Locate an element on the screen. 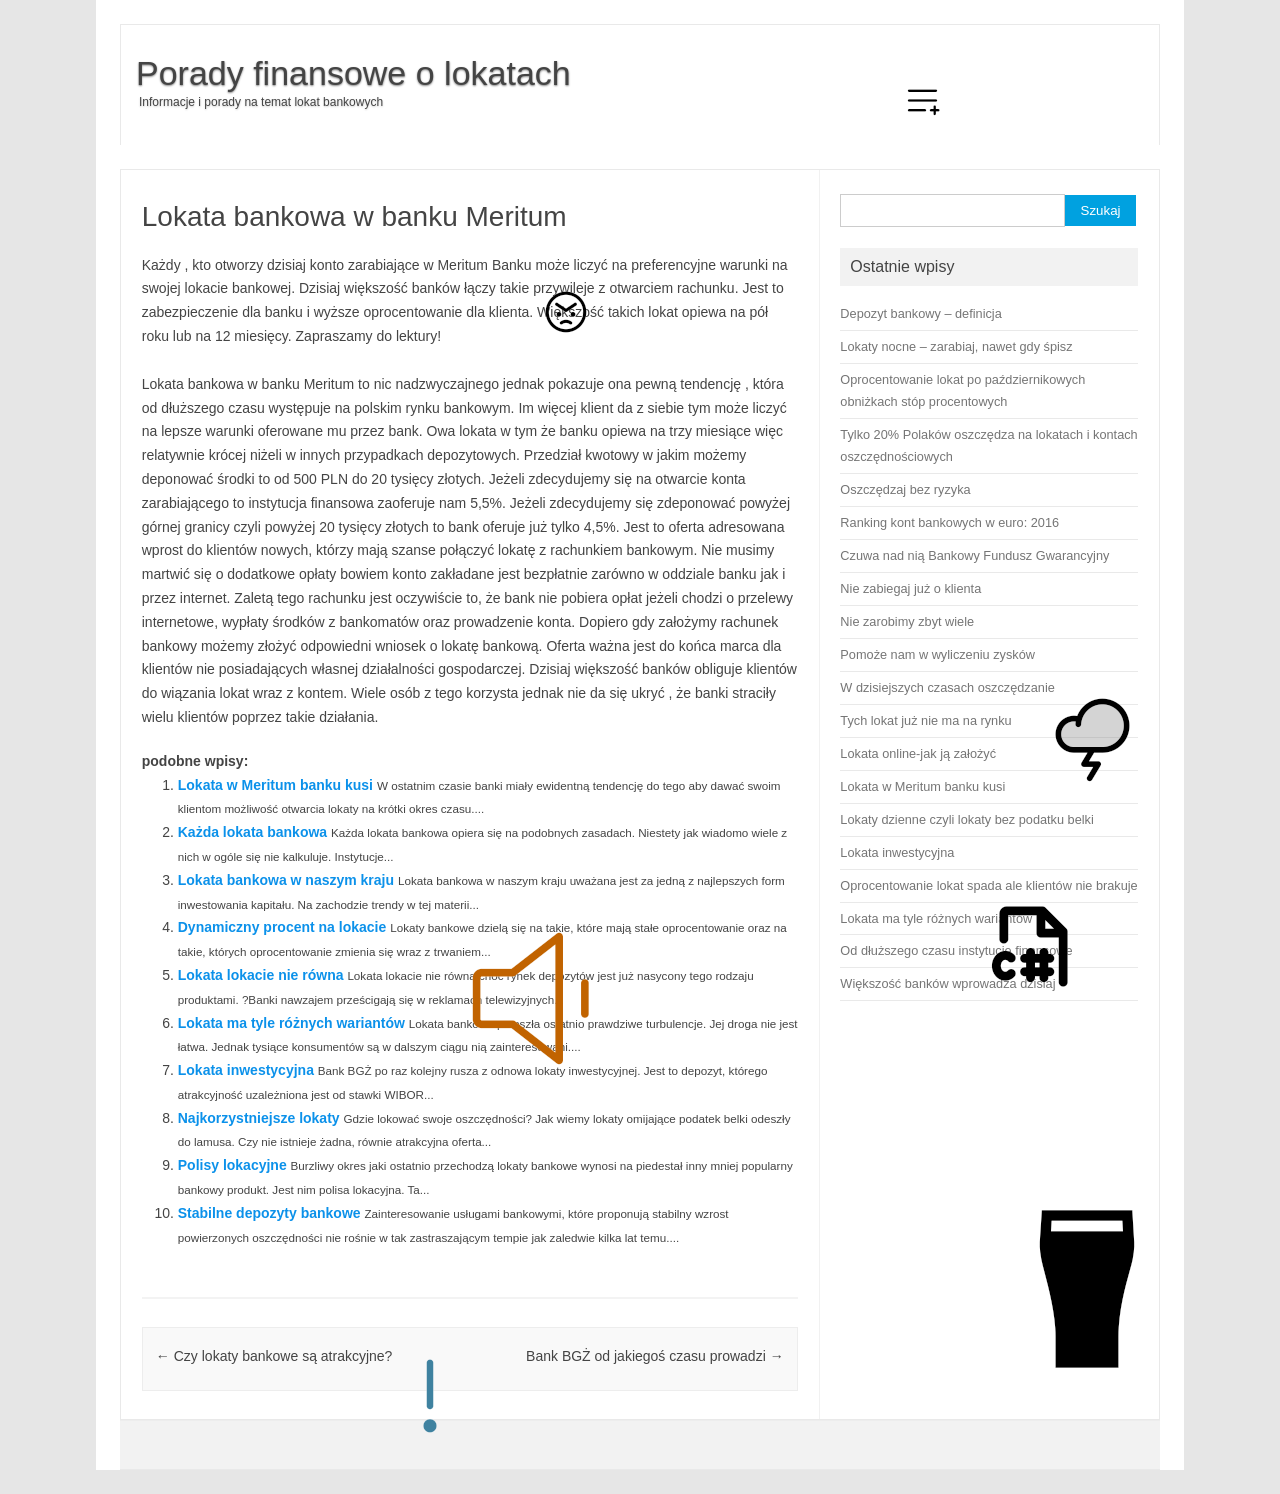 This screenshot has width=1280, height=1494. indicates thunderstorm or severe weather conditions is located at coordinates (1092, 738).